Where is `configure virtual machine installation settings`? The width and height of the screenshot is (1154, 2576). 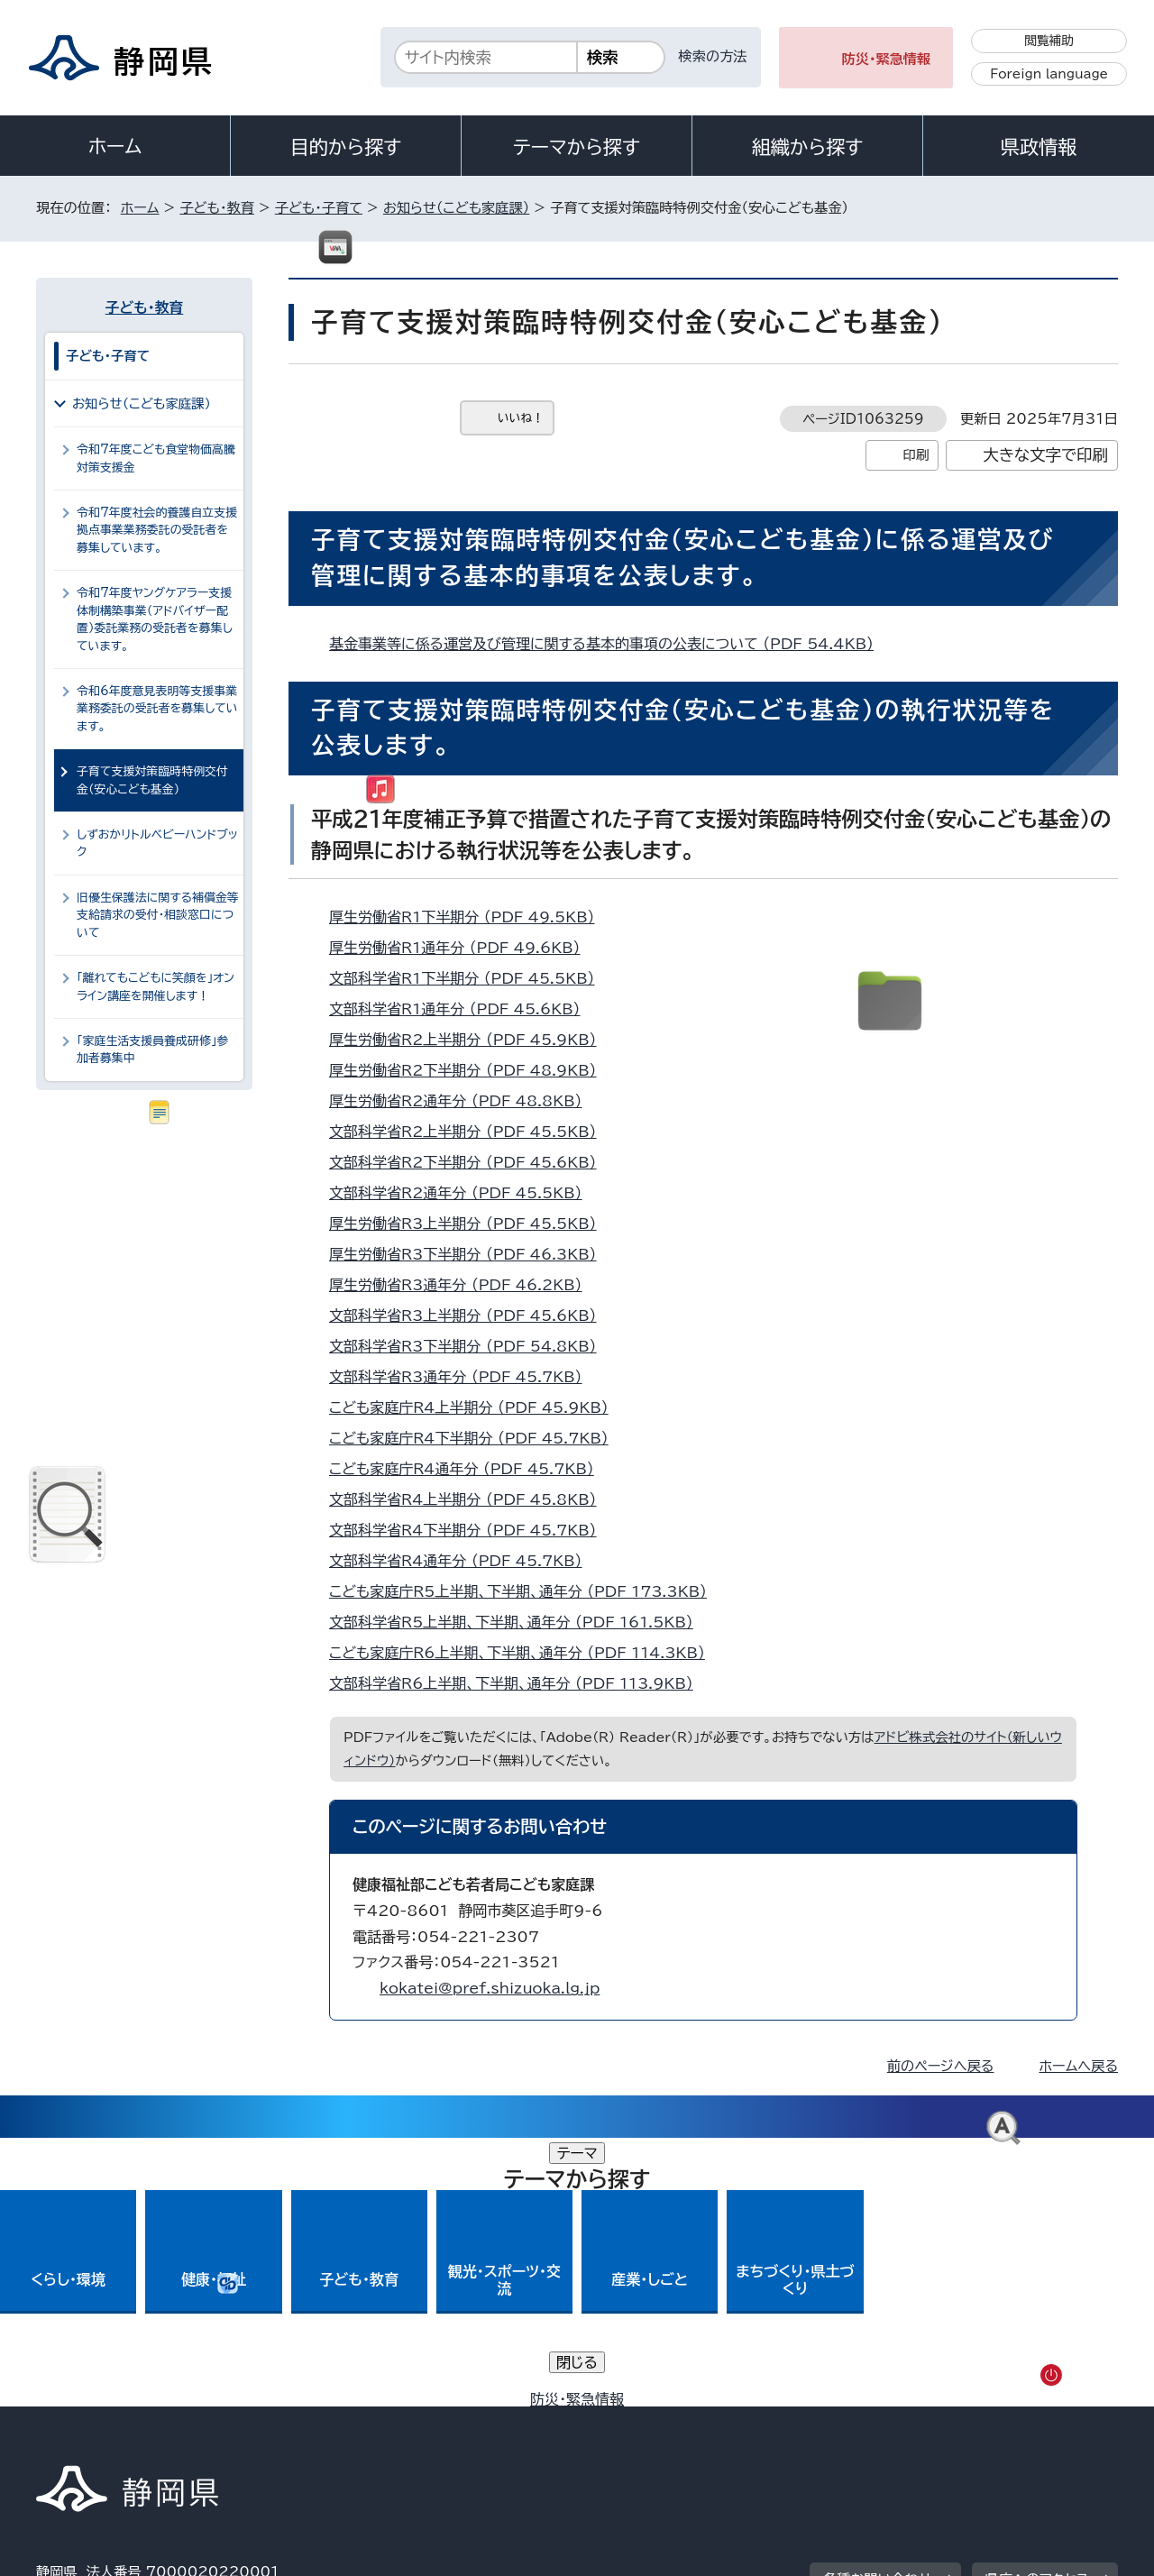
configure virtual machine installation settings is located at coordinates (335, 247).